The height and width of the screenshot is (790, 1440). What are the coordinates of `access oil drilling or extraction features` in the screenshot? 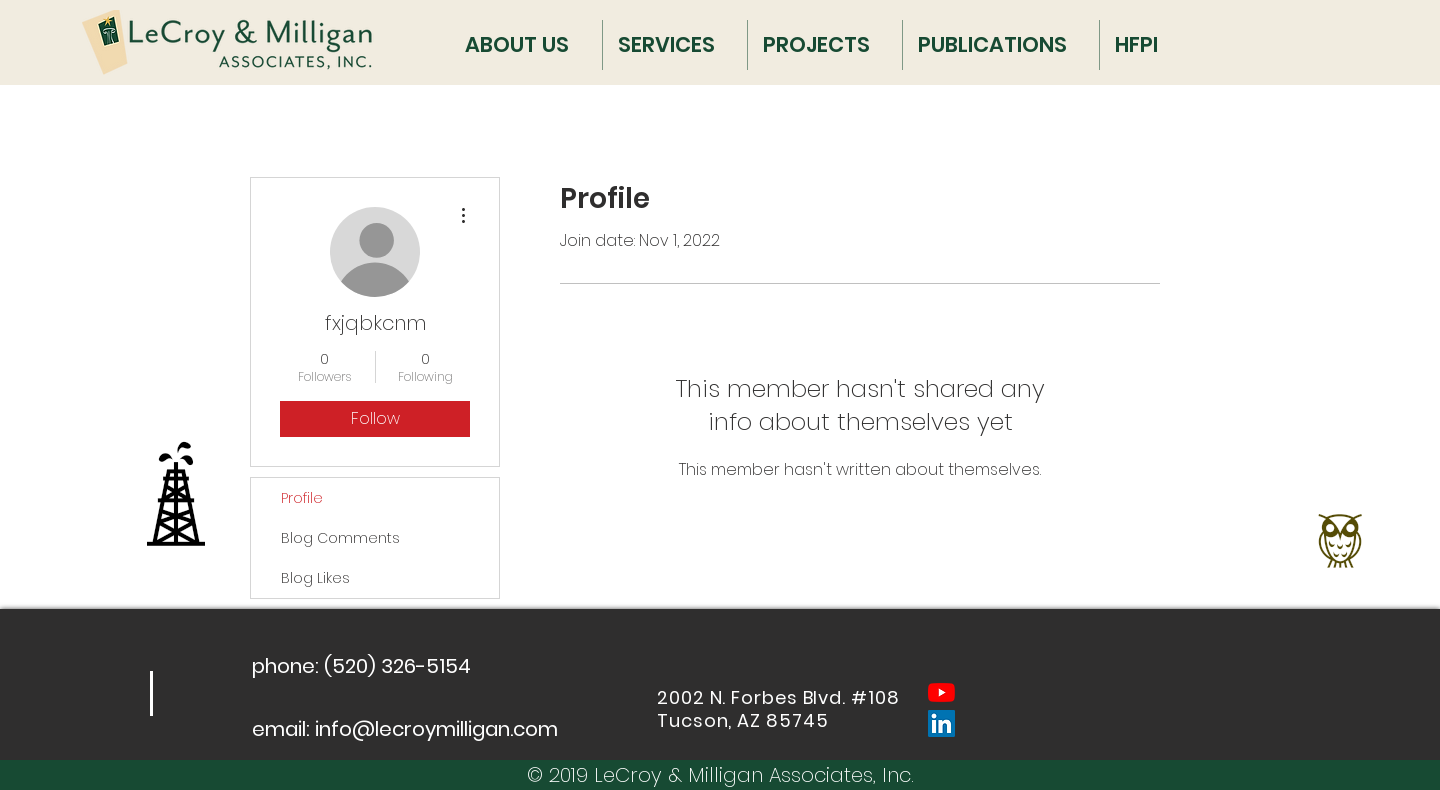 It's located at (176, 496).